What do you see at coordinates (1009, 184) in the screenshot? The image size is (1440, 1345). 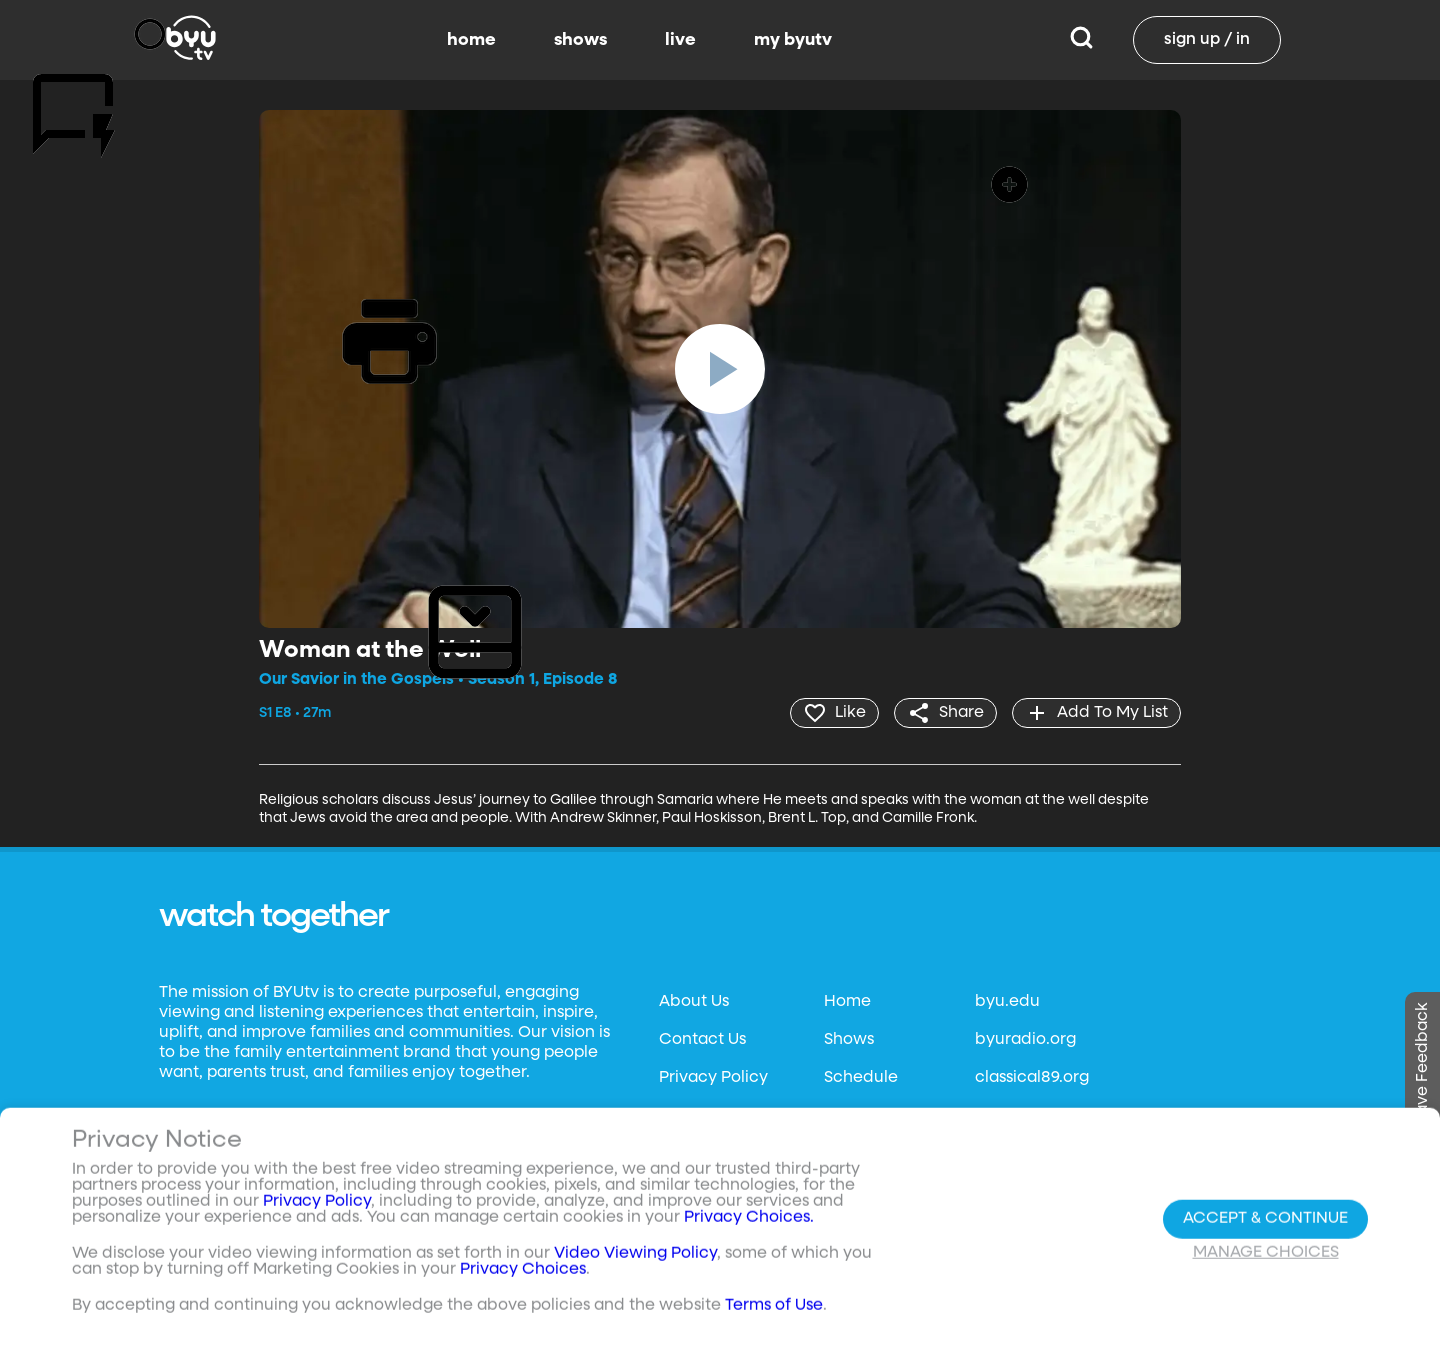 I see `add a new item` at bounding box center [1009, 184].